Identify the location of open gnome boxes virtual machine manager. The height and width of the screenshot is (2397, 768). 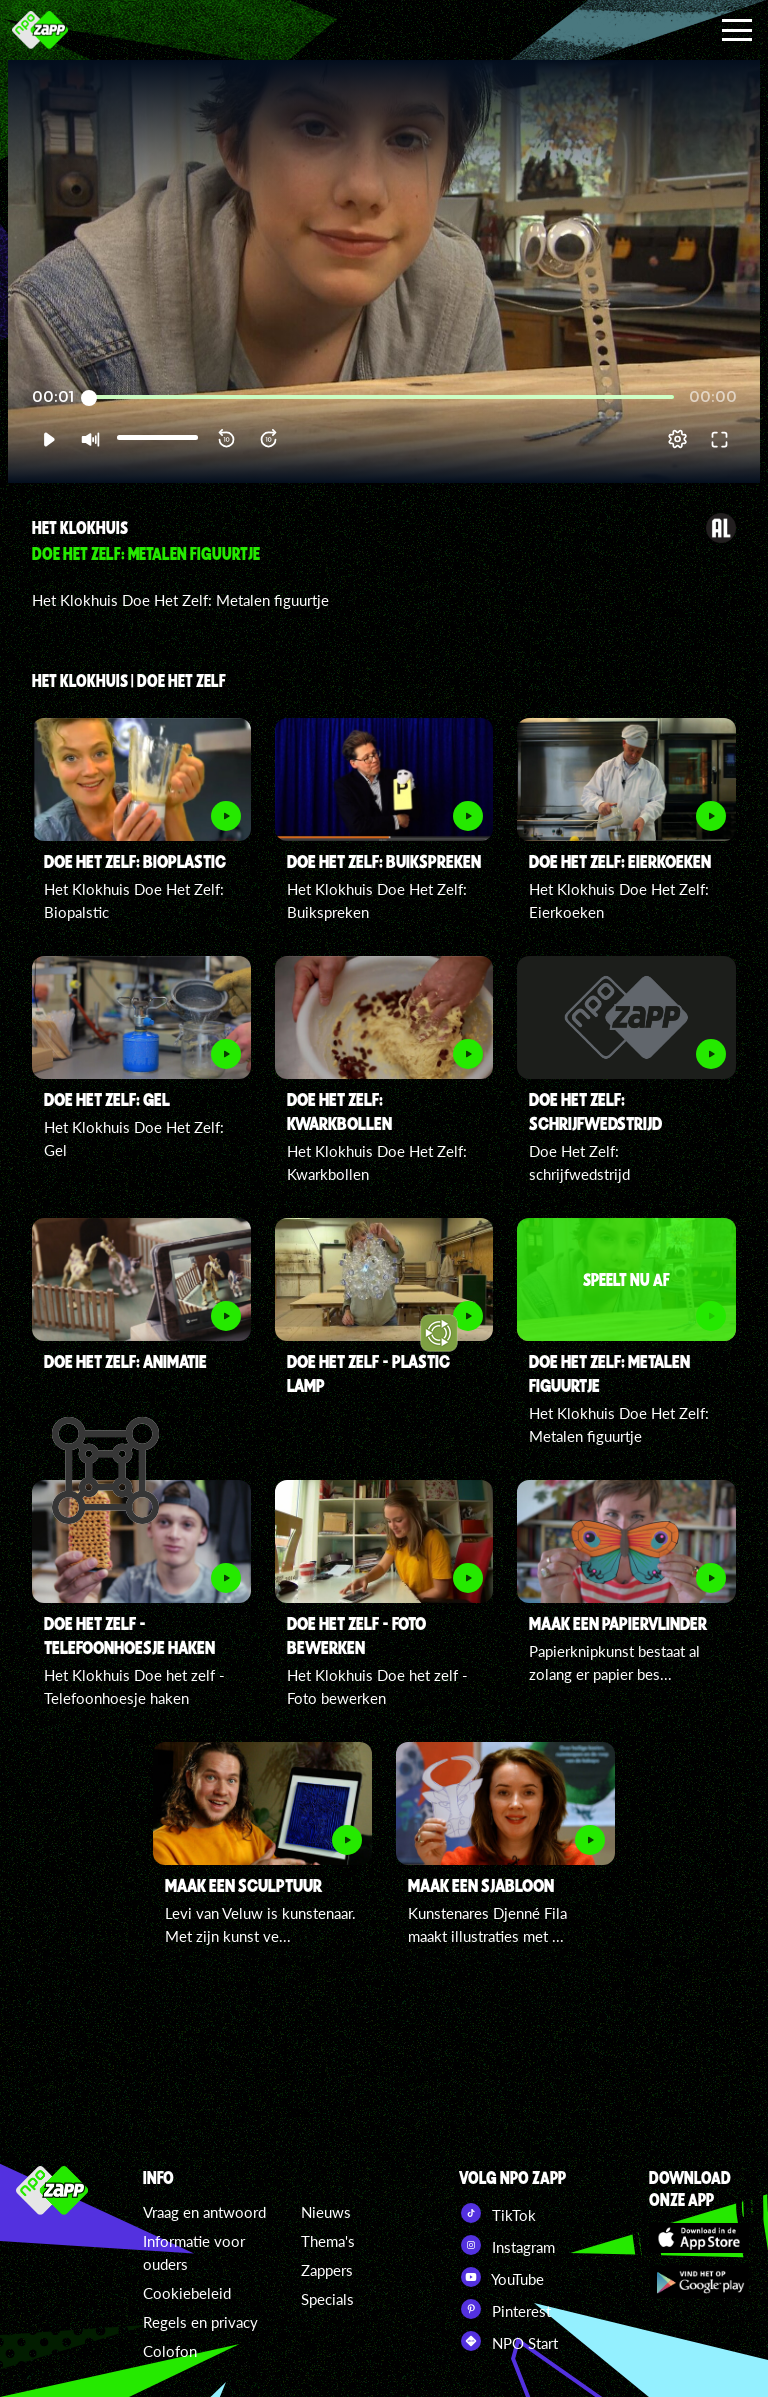
(105, 1470).